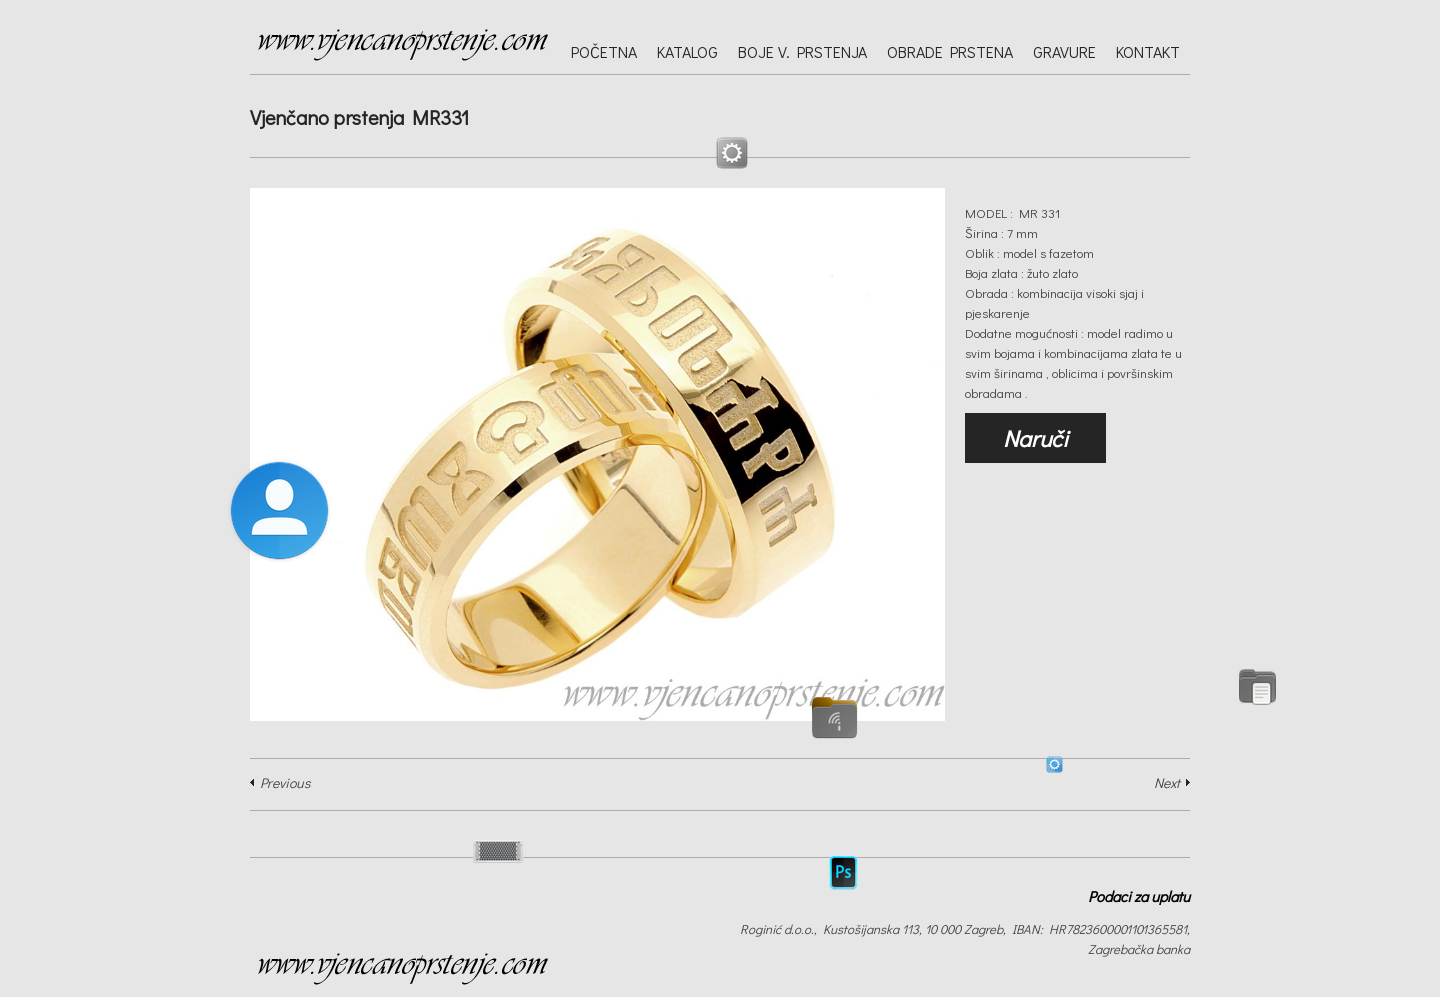 The width and height of the screenshot is (1440, 997). Describe the element at coordinates (834, 717) in the screenshot. I see `open insync cloud sync folder` at that location.